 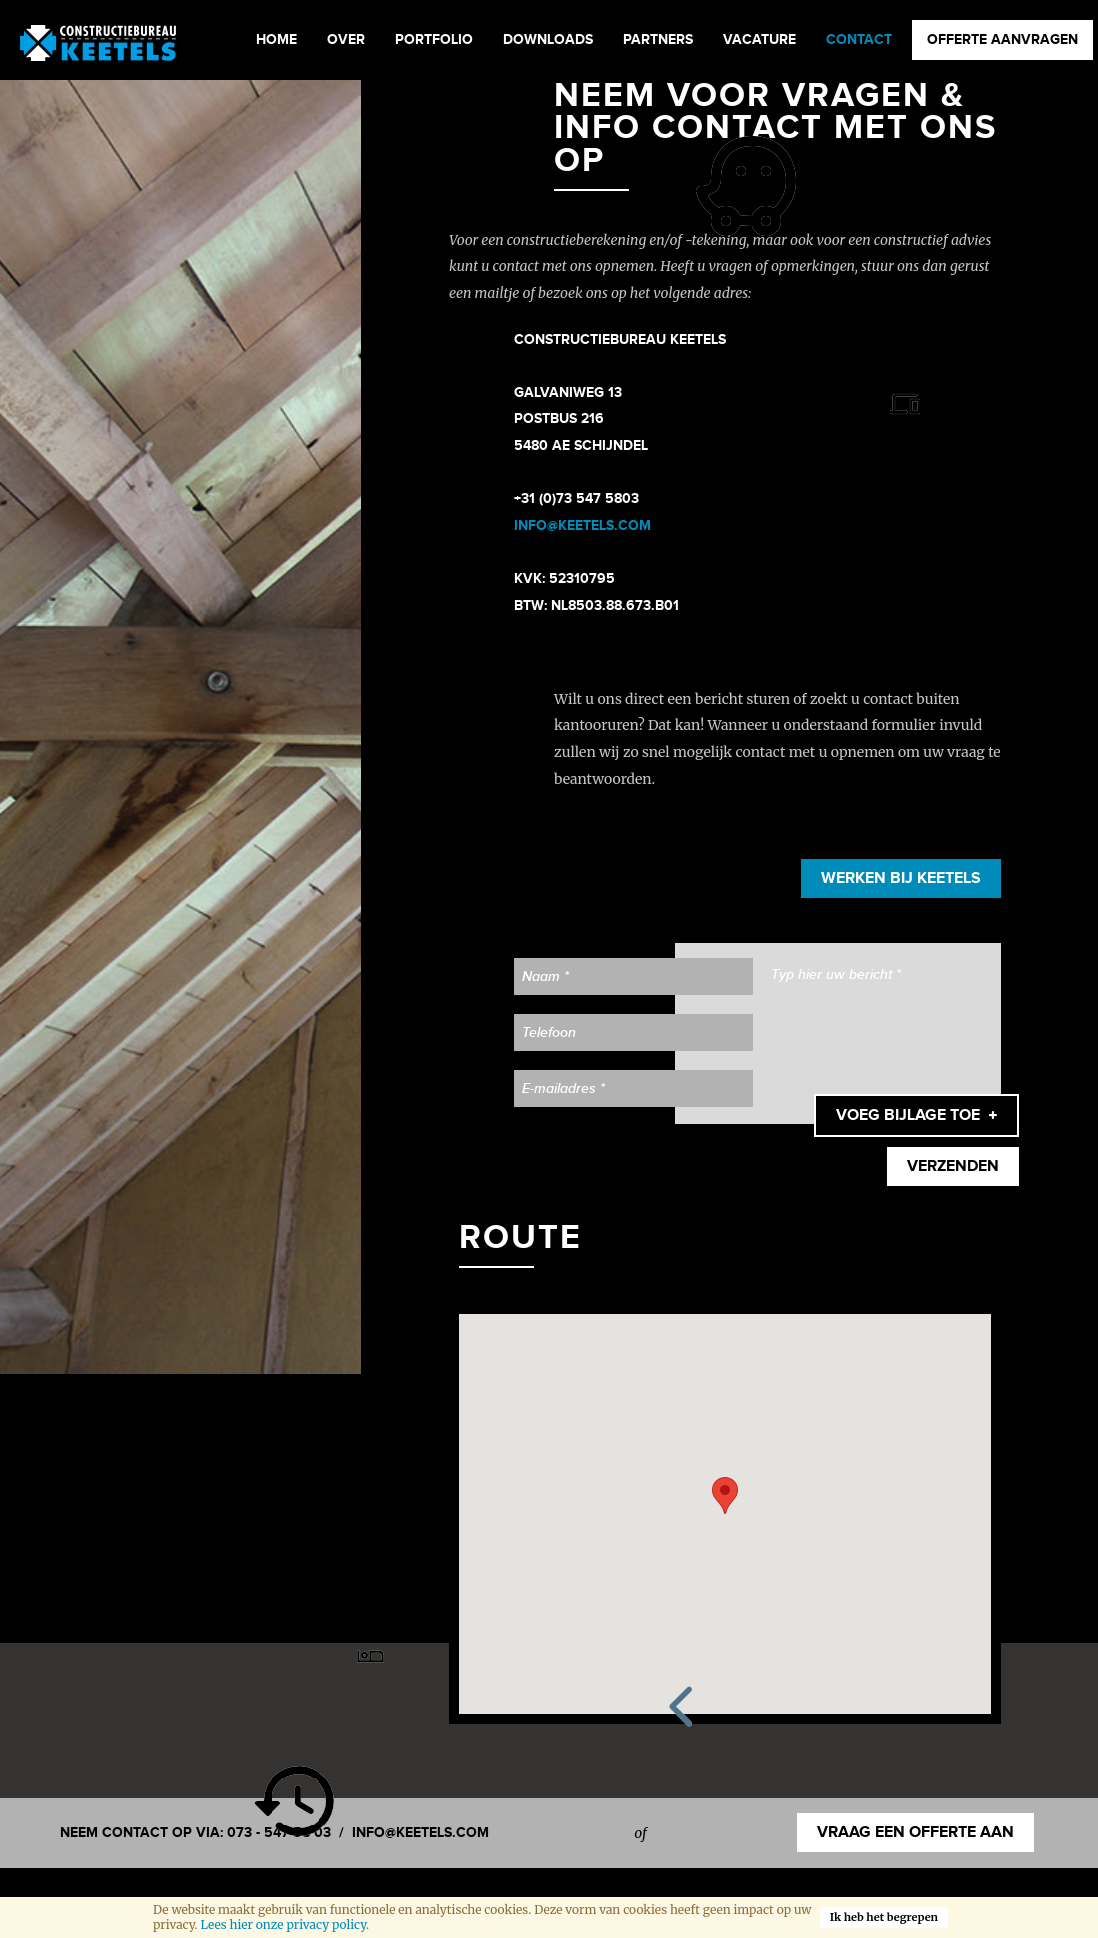 I want to click on select a private suite seat option, so click(x=370, y=1656).